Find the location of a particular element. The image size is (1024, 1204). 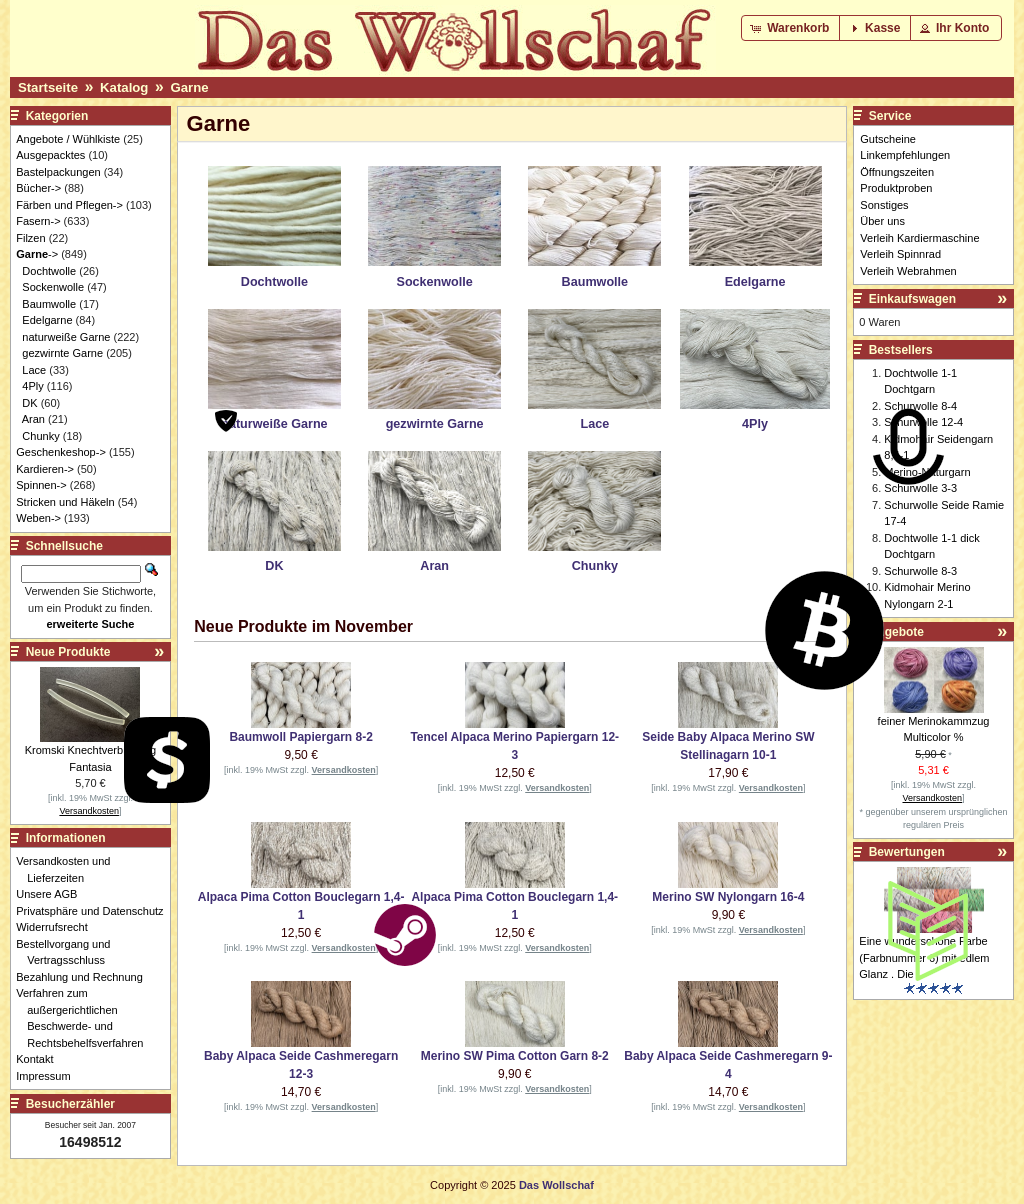

open carrd website builder is located at coordinates (928, 931).